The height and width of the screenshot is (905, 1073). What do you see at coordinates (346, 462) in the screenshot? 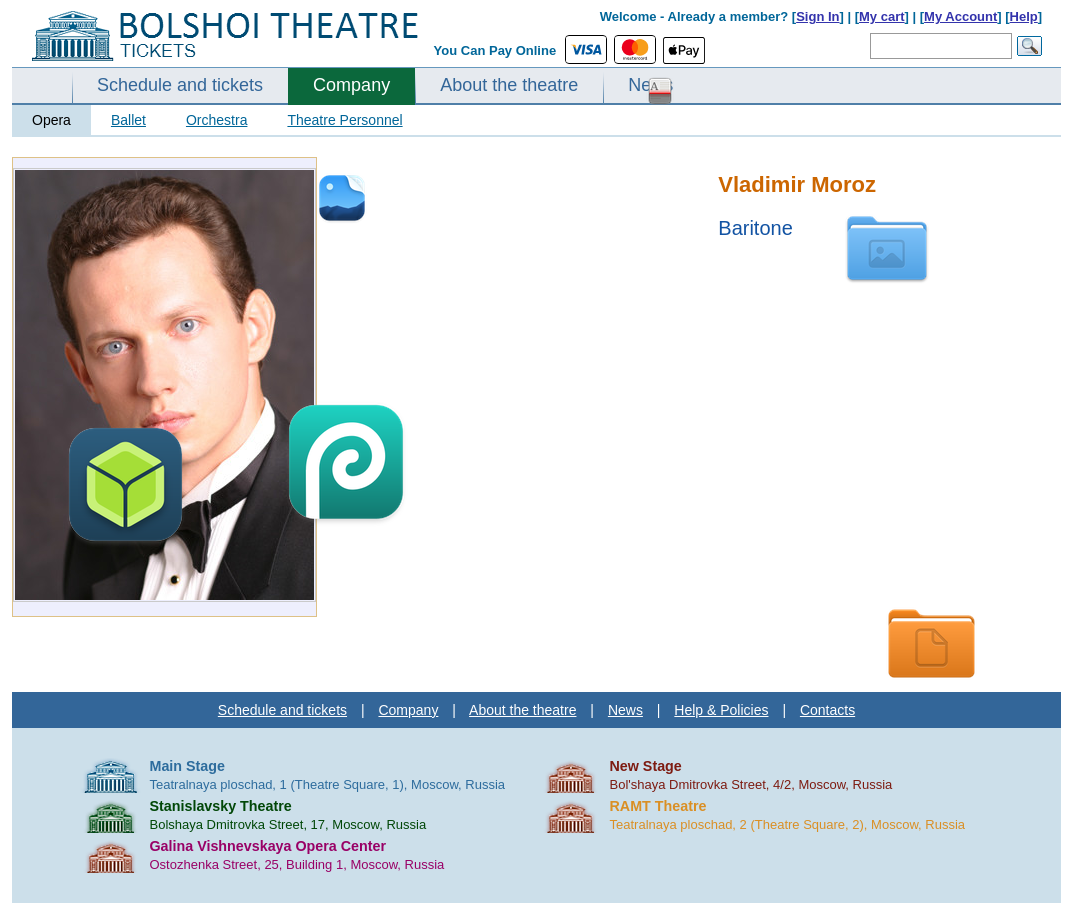
I see `open photopea image editing app` at bounding box center [346, 462].